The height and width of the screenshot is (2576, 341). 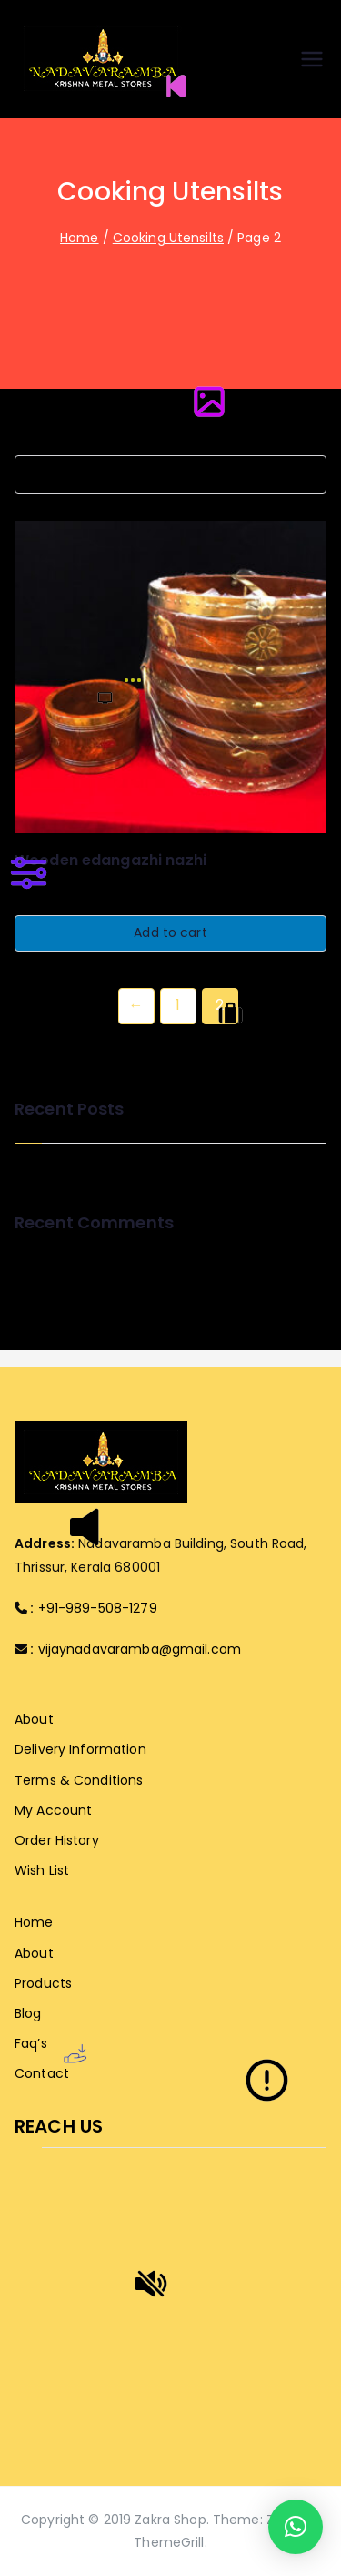 I want to click on skip to previous track, so click(x=176, y=86).